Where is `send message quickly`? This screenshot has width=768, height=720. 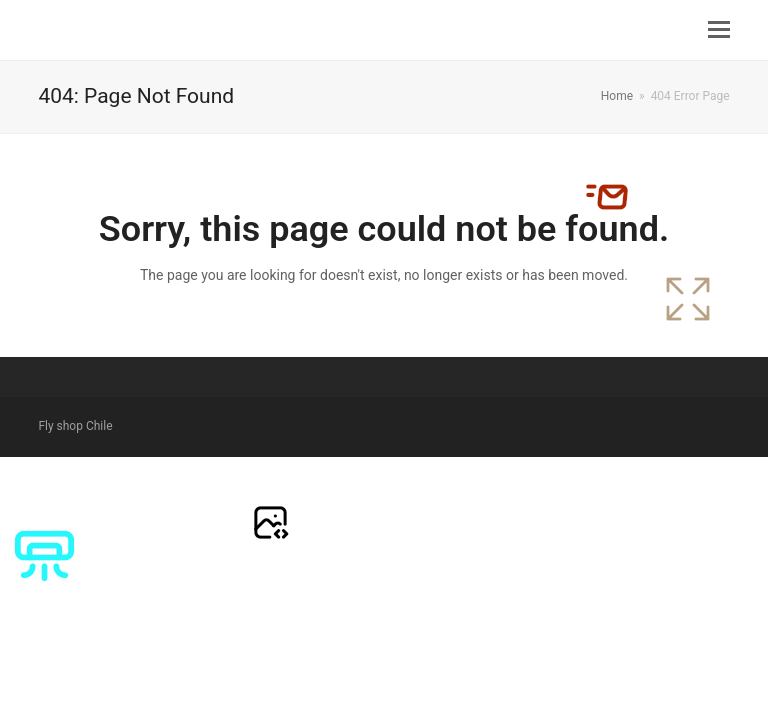 send message quickly is located at coordinates (607, 197).